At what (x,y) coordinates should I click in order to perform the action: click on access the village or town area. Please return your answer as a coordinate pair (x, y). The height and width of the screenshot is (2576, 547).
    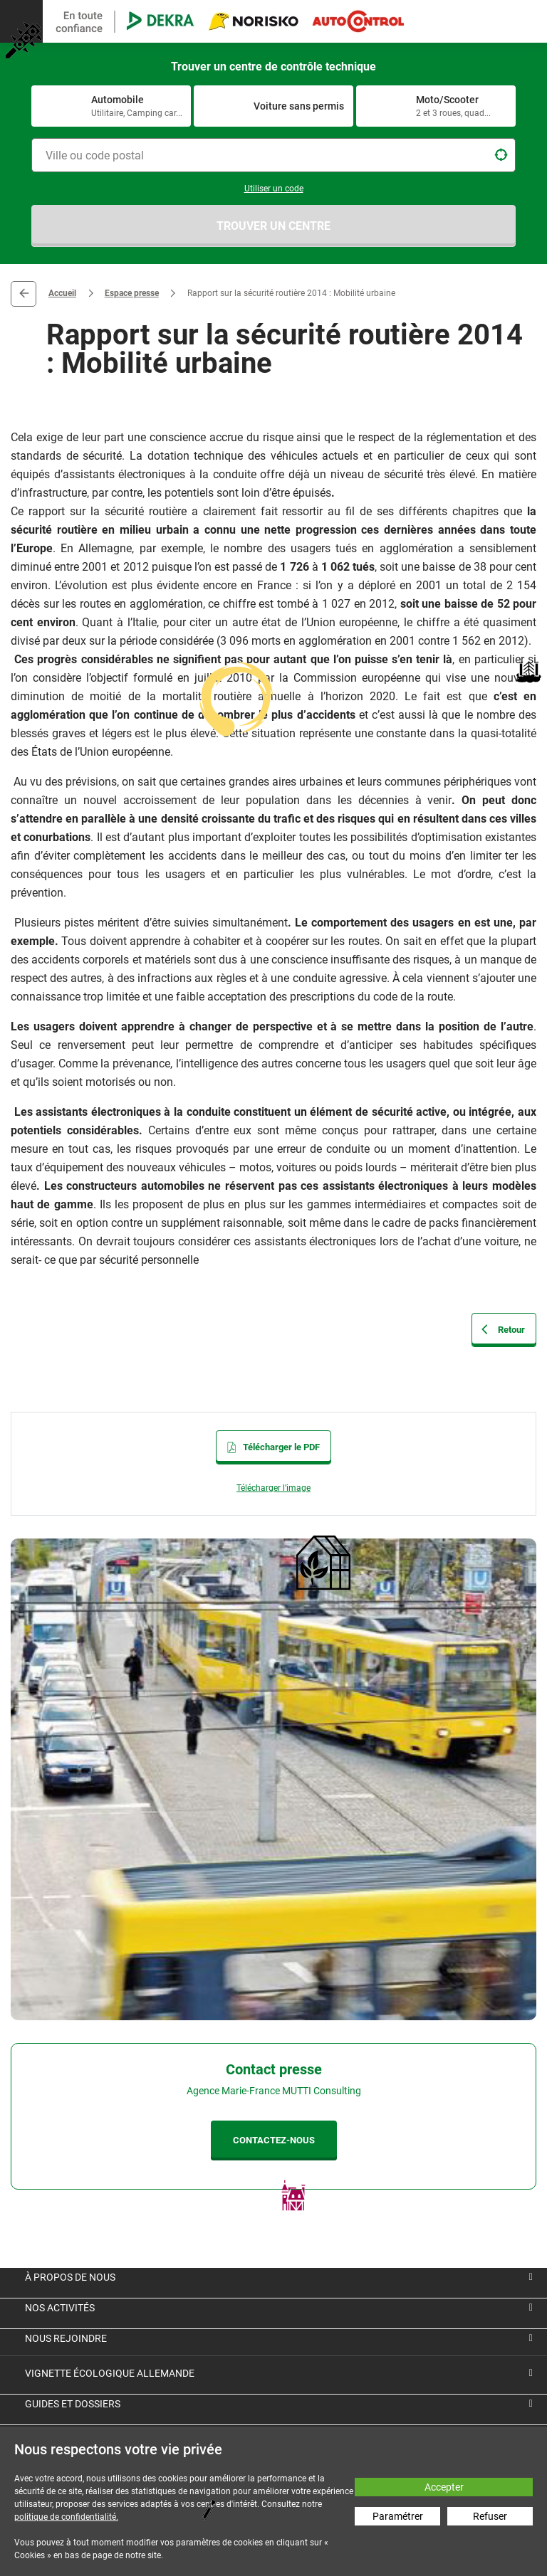
    Looking at the image, I should click on (293, 2195).